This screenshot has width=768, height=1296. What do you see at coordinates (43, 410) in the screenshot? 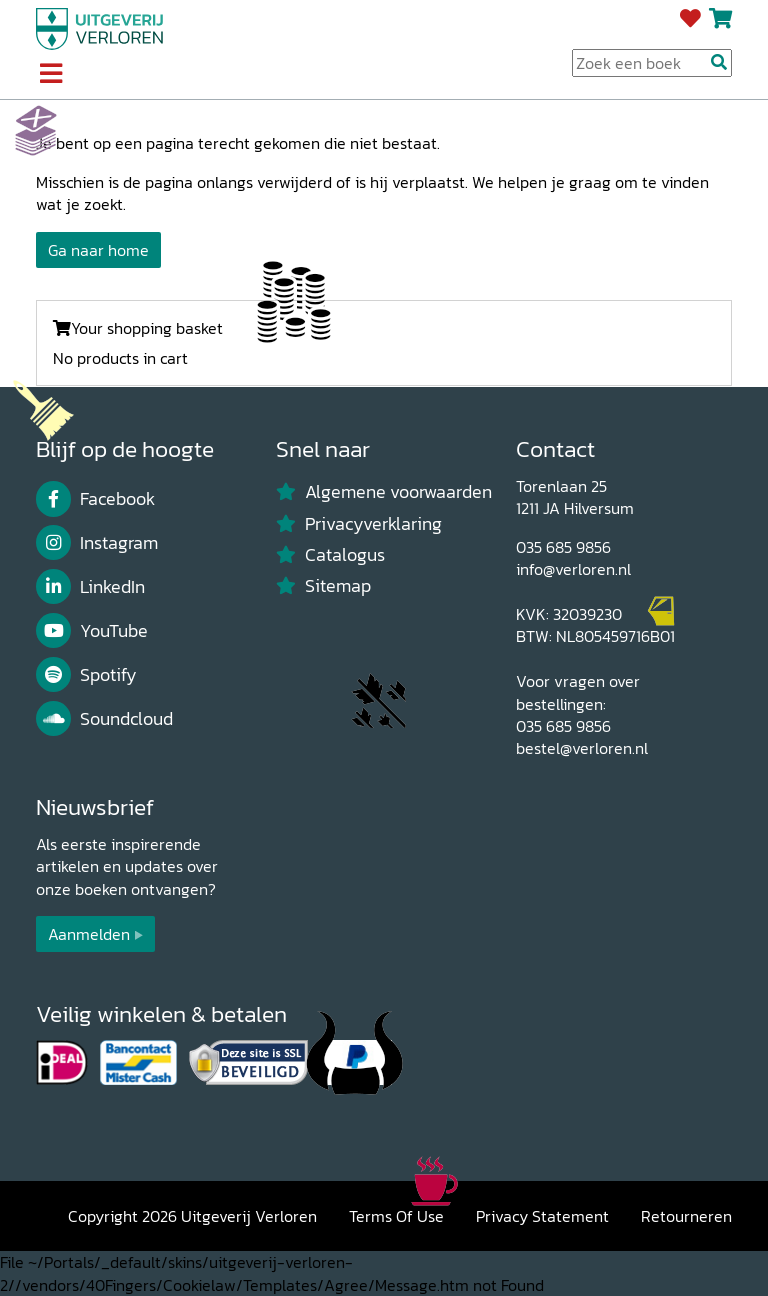
I see `access painting or drawing tools` at bounding box center [43, 410].